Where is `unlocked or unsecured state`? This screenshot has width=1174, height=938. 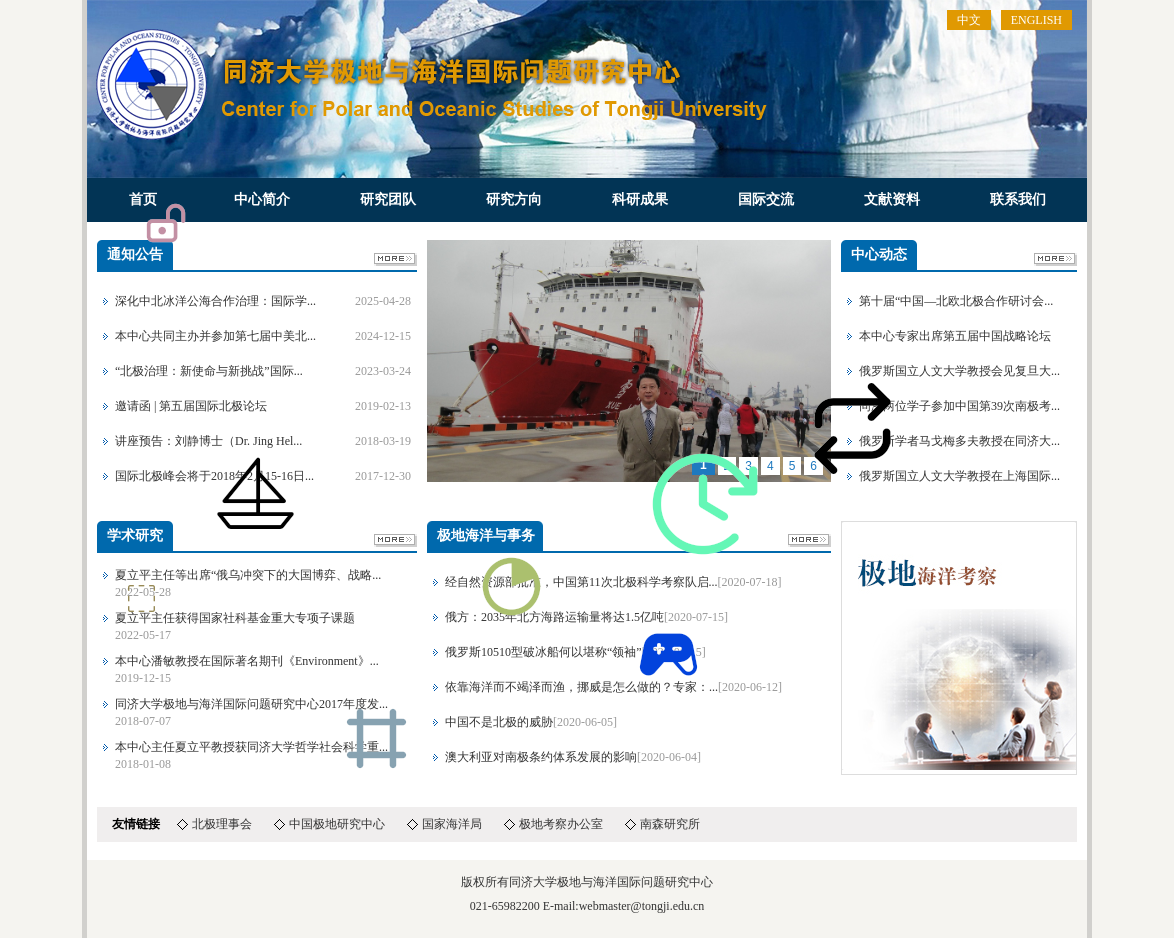 unlocked or unsecured state is located at coordinates (166, 223).